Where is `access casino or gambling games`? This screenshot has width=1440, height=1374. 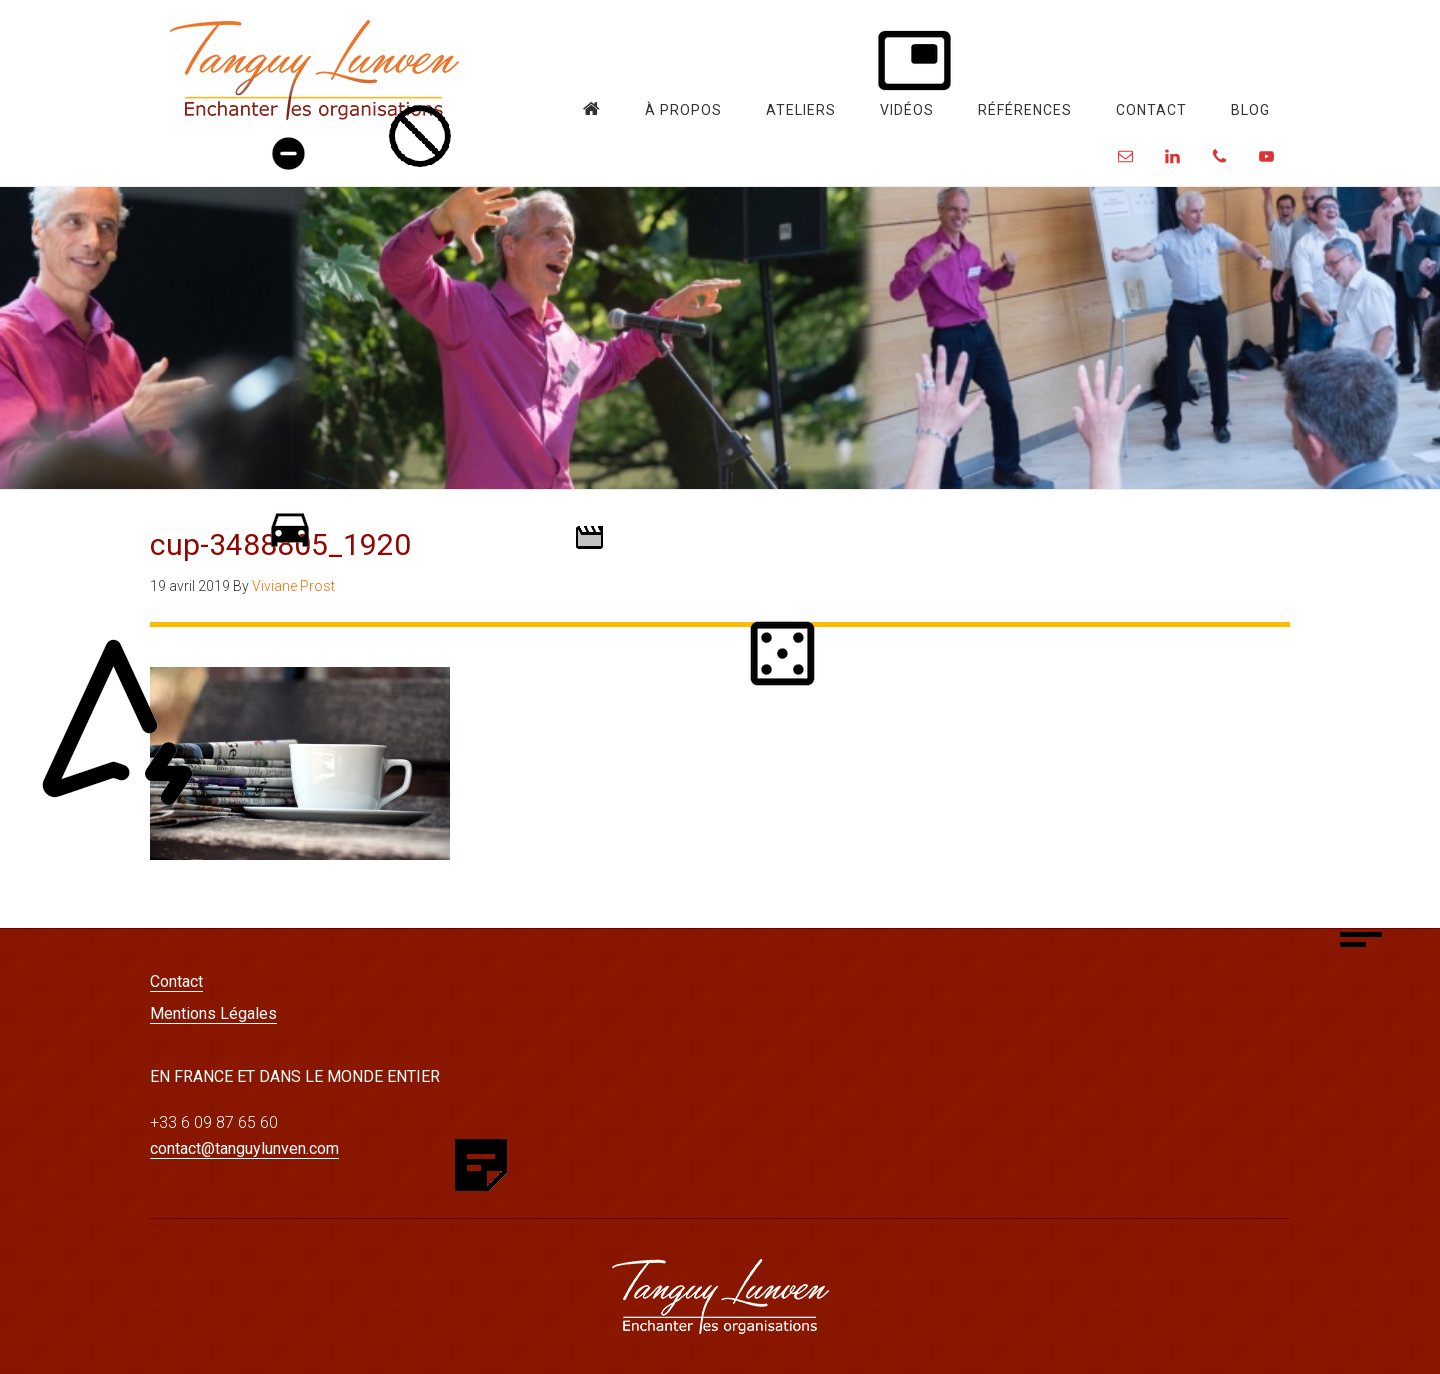
access casino or gambling games is located at coordinates (782, 653).